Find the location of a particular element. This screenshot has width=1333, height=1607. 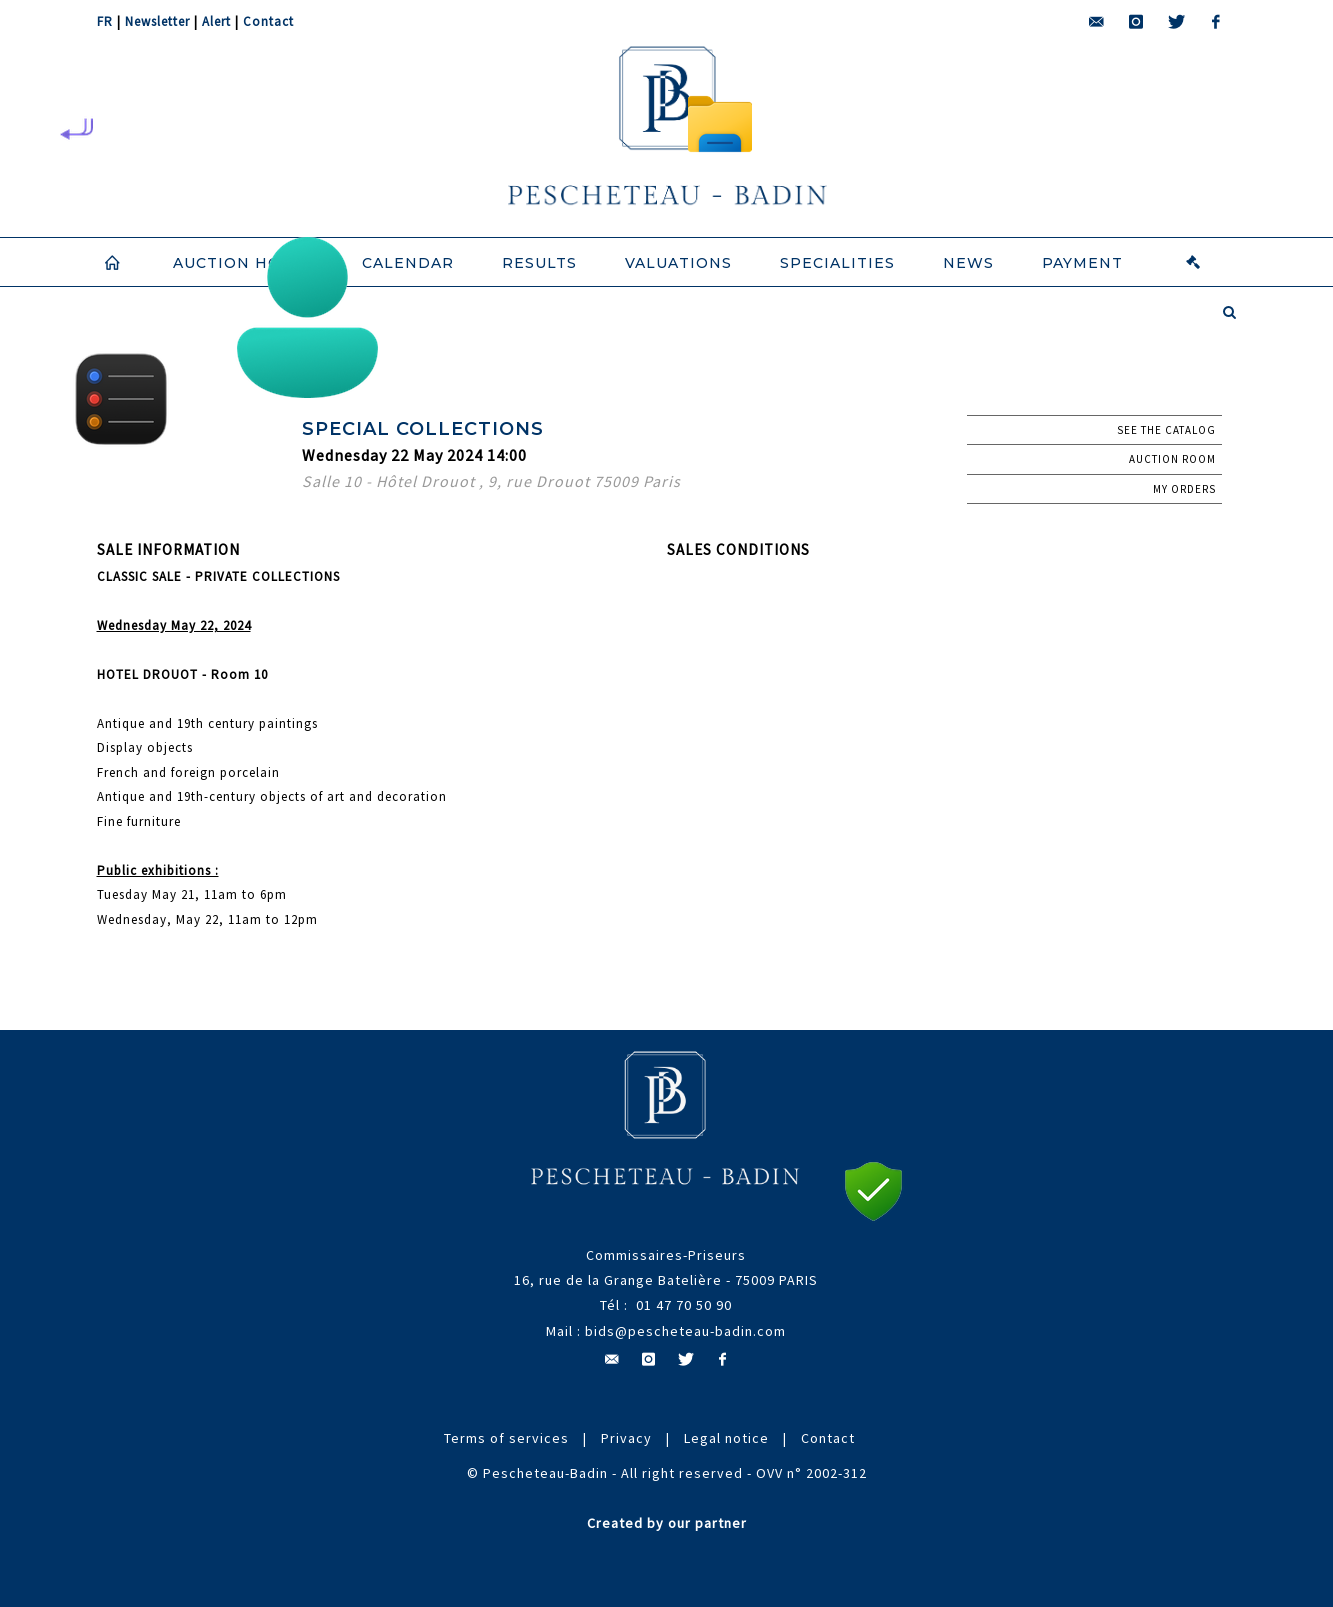

open the reminders app is located at coordinates (121, 399).